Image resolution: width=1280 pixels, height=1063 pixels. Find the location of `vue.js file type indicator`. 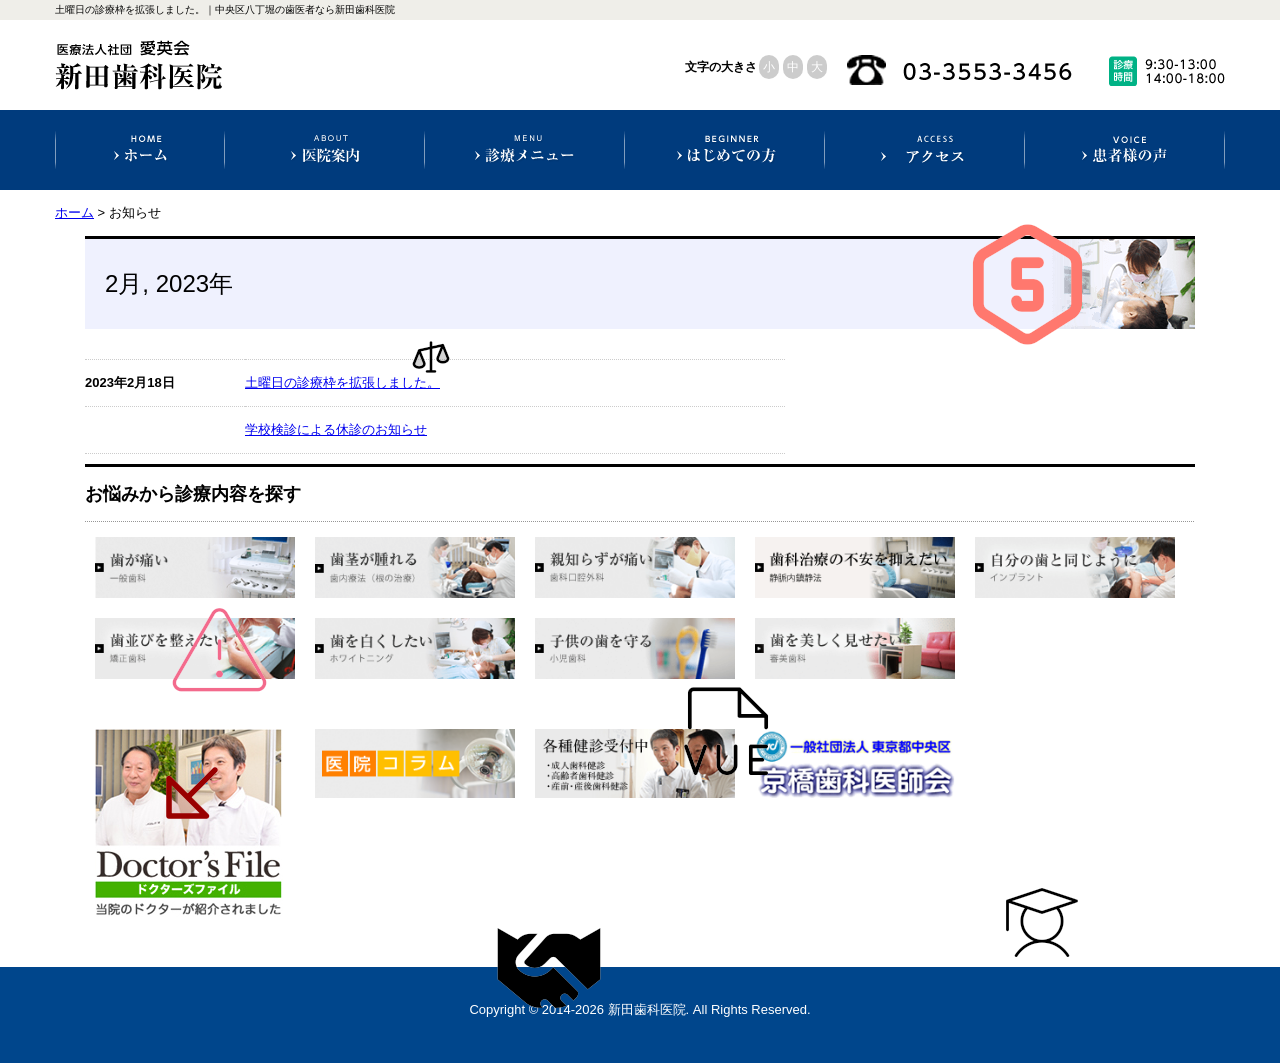

vue.js file type indicator is located at coordinates (728, 735).